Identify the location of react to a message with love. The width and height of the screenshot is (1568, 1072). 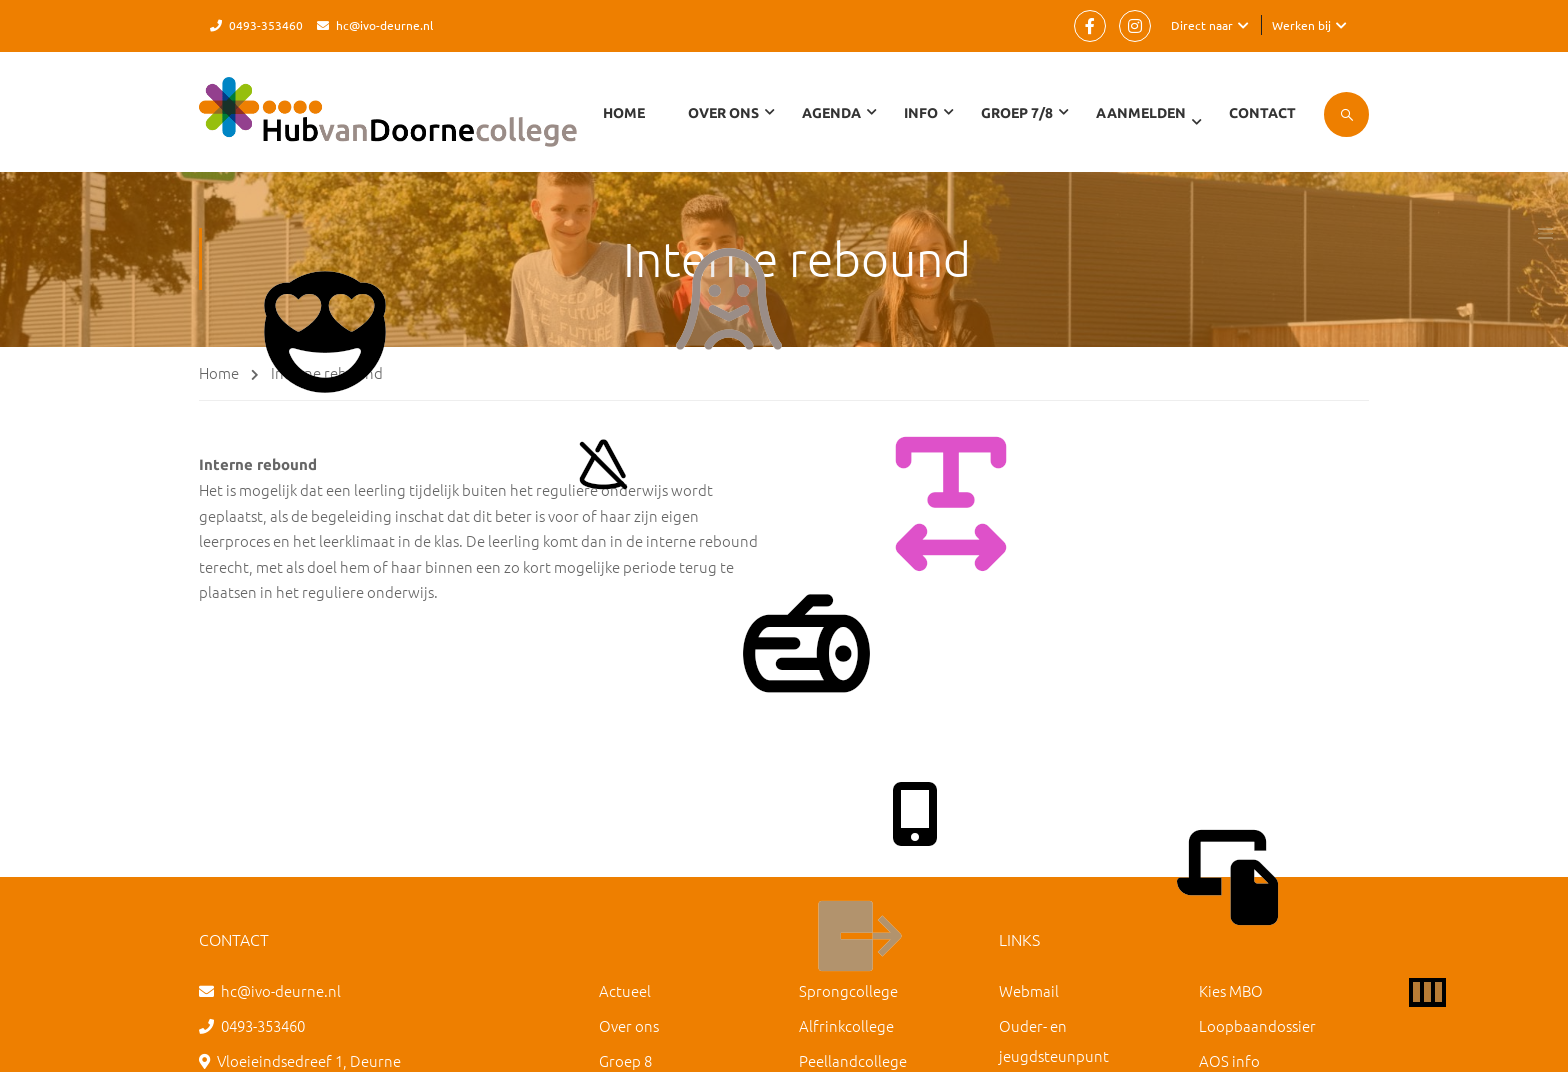
(325, 332).